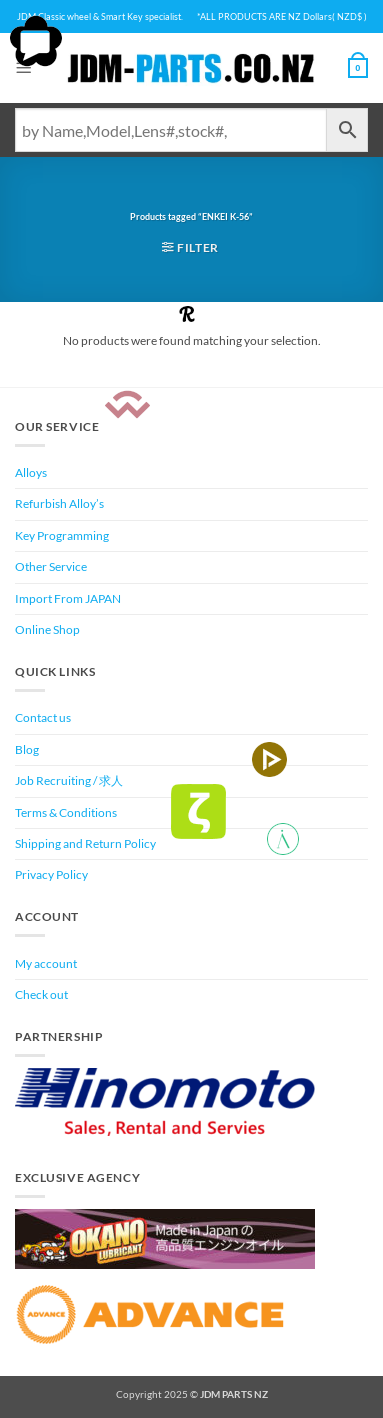 This screenshot has height=1418, width=383. What do you see at coordinates (283, 839) in the screenshot?
I see `open invidious, a privacy-focused youtube frontend` at bounding box center [283, 839].